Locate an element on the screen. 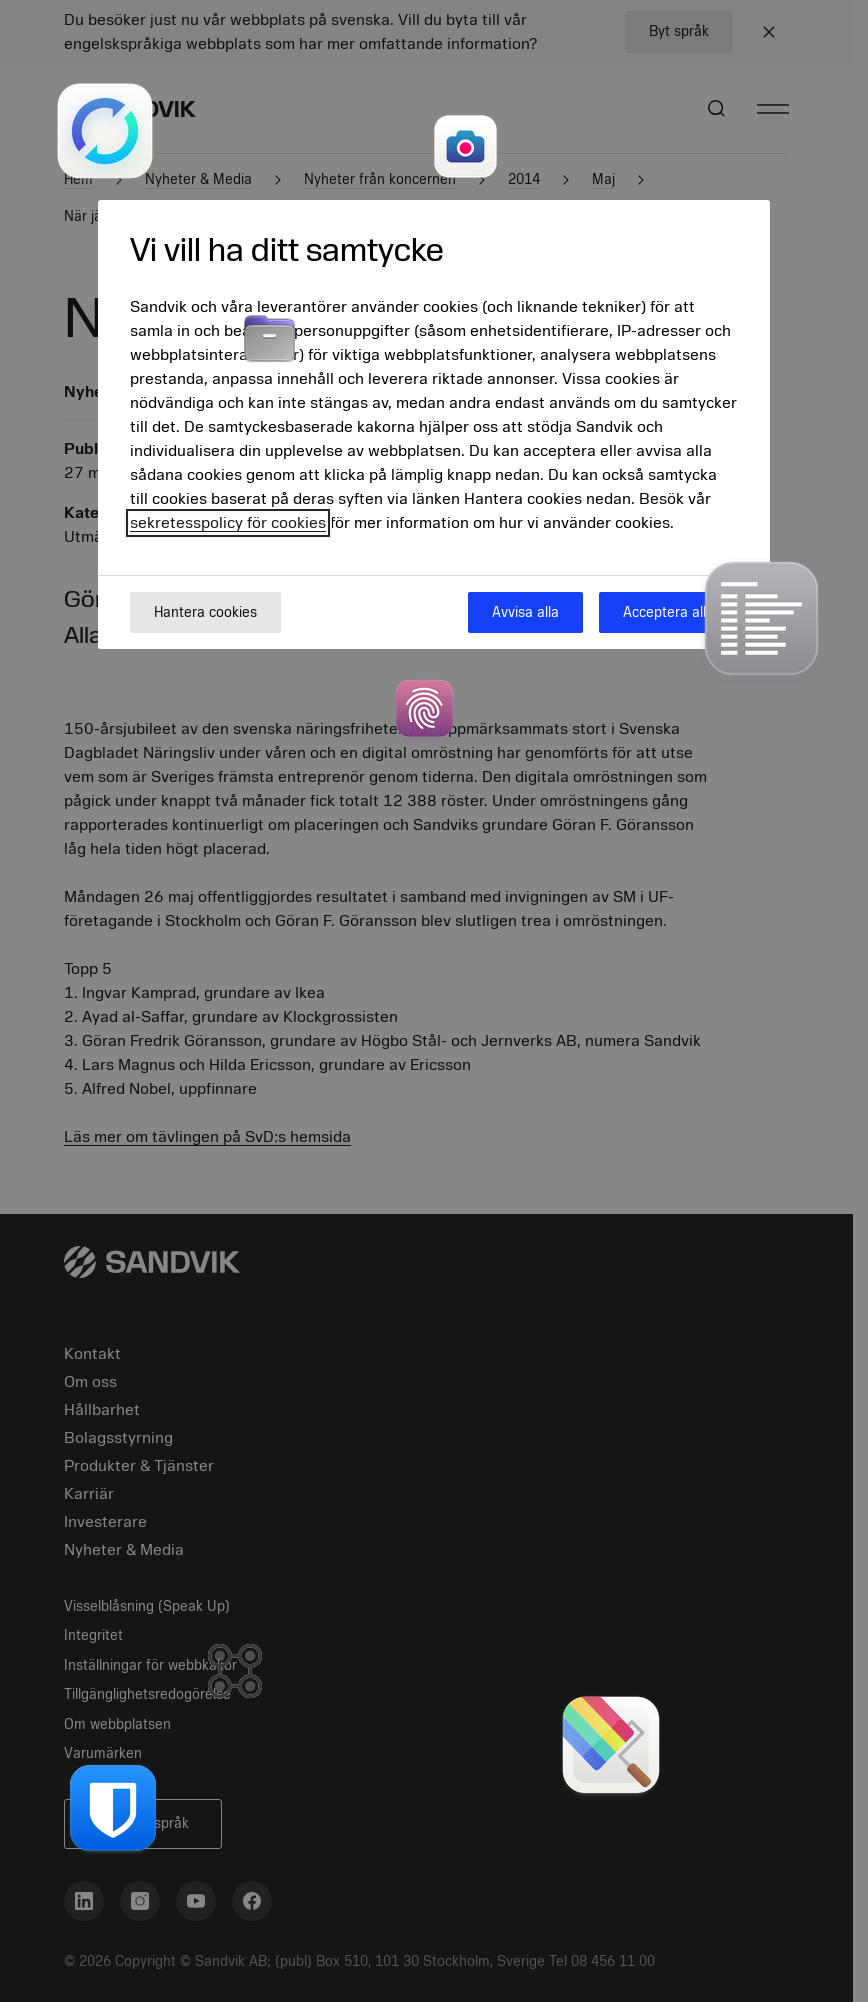 This screenshot has width=868, height=2002. refresh or reload the current app is located at coordinates (105, 131).